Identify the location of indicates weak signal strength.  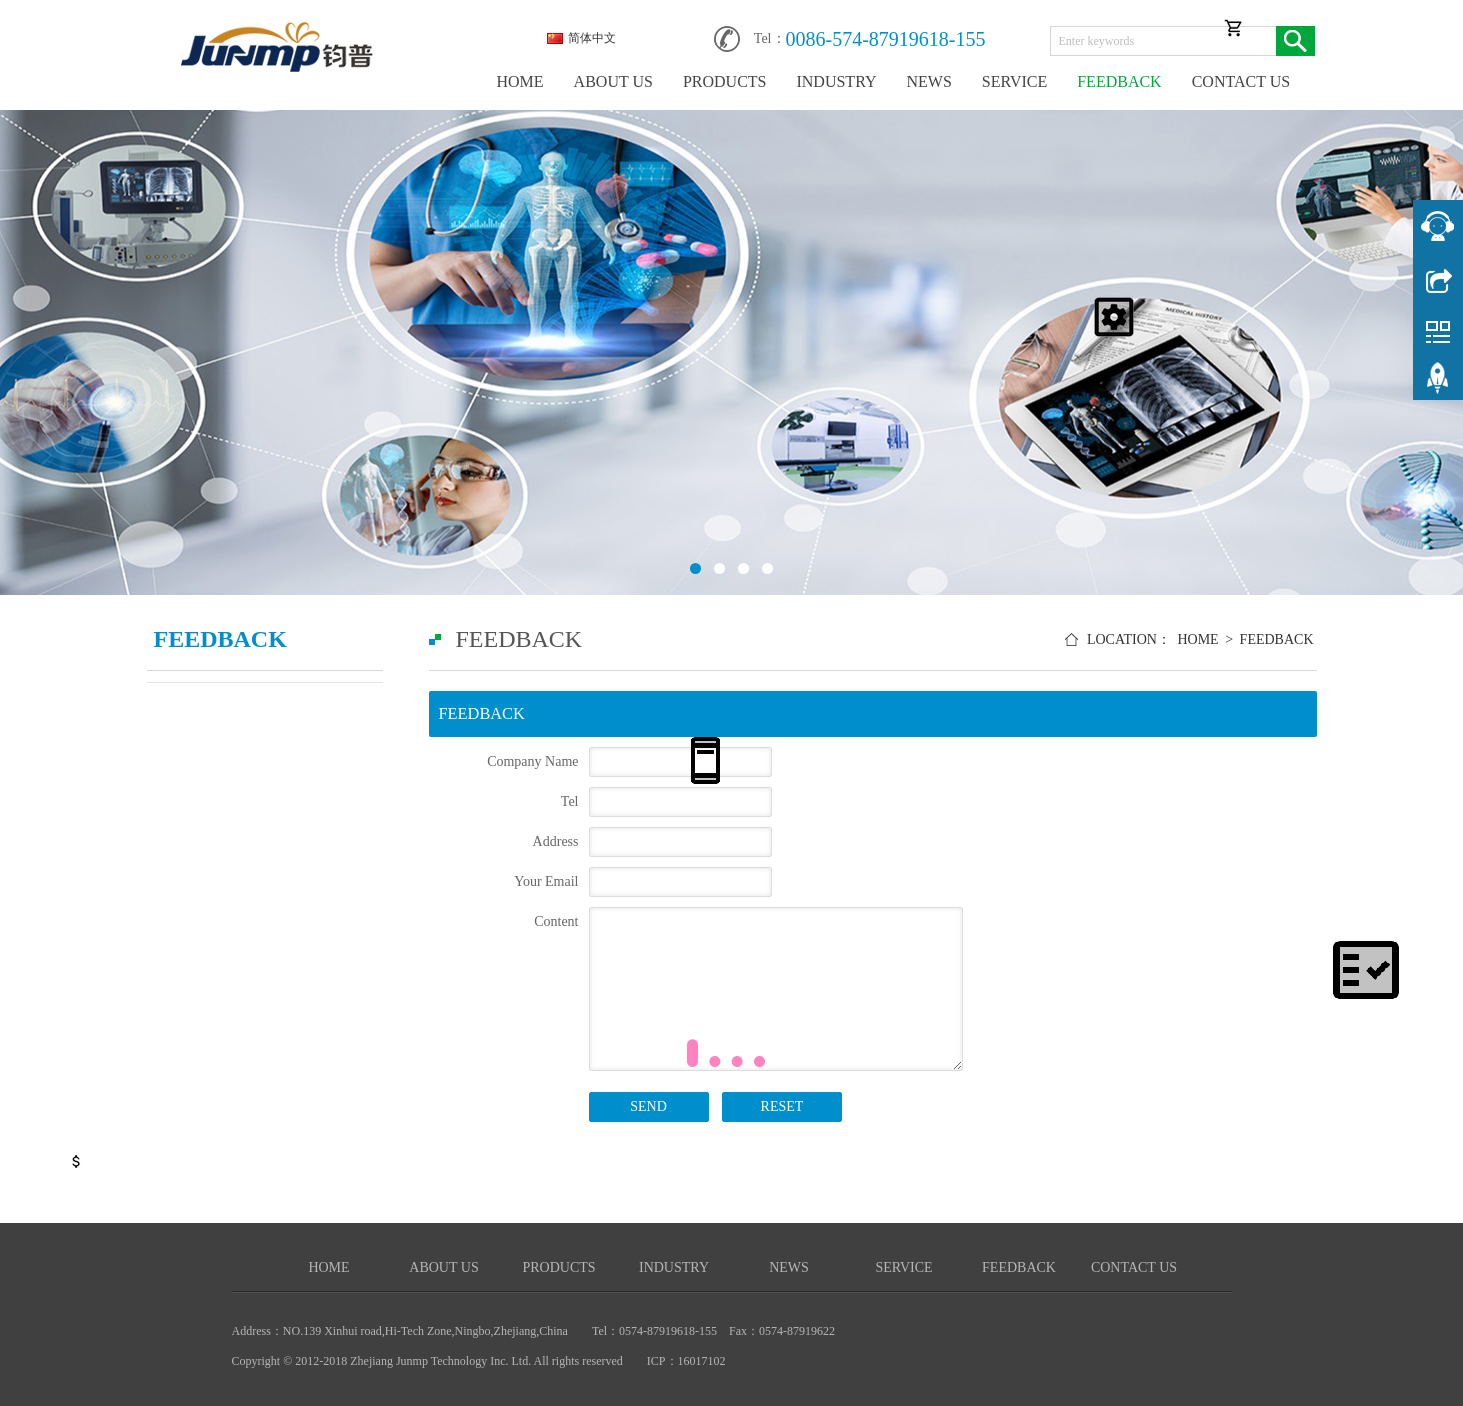
(726, 1028).